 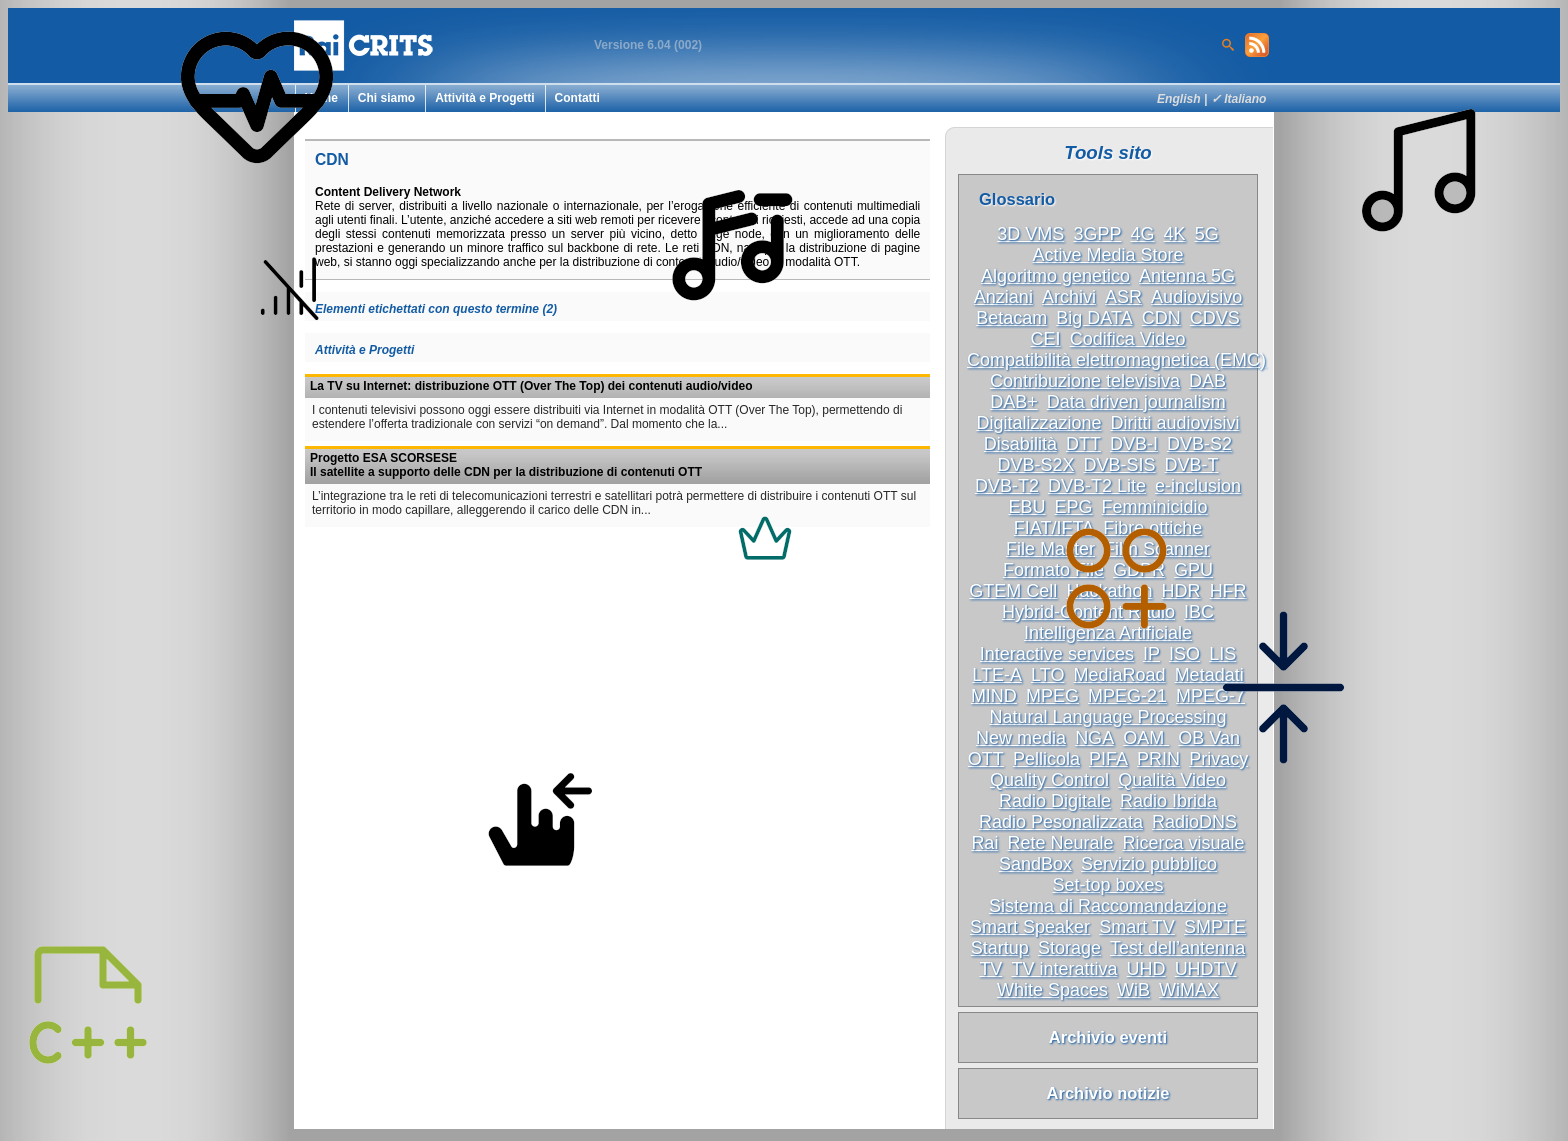 I want to click on swipe left to navigate or dismiss, so click(x=535, y=823).